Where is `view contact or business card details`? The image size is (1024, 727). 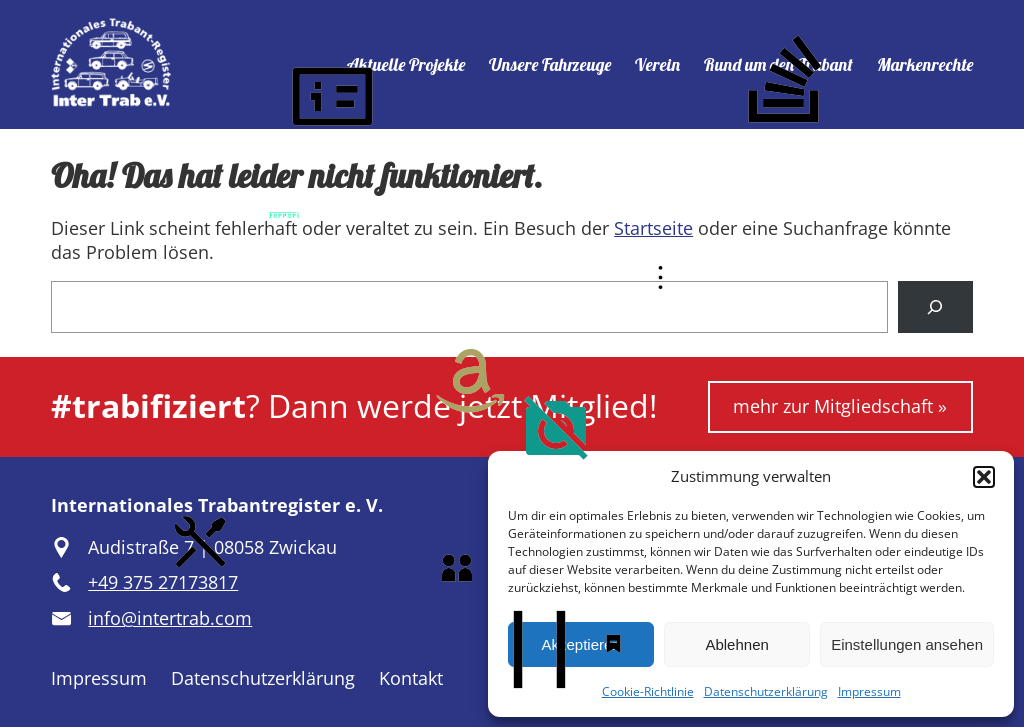
view contact or business card details is located at coordinates (332, 96).